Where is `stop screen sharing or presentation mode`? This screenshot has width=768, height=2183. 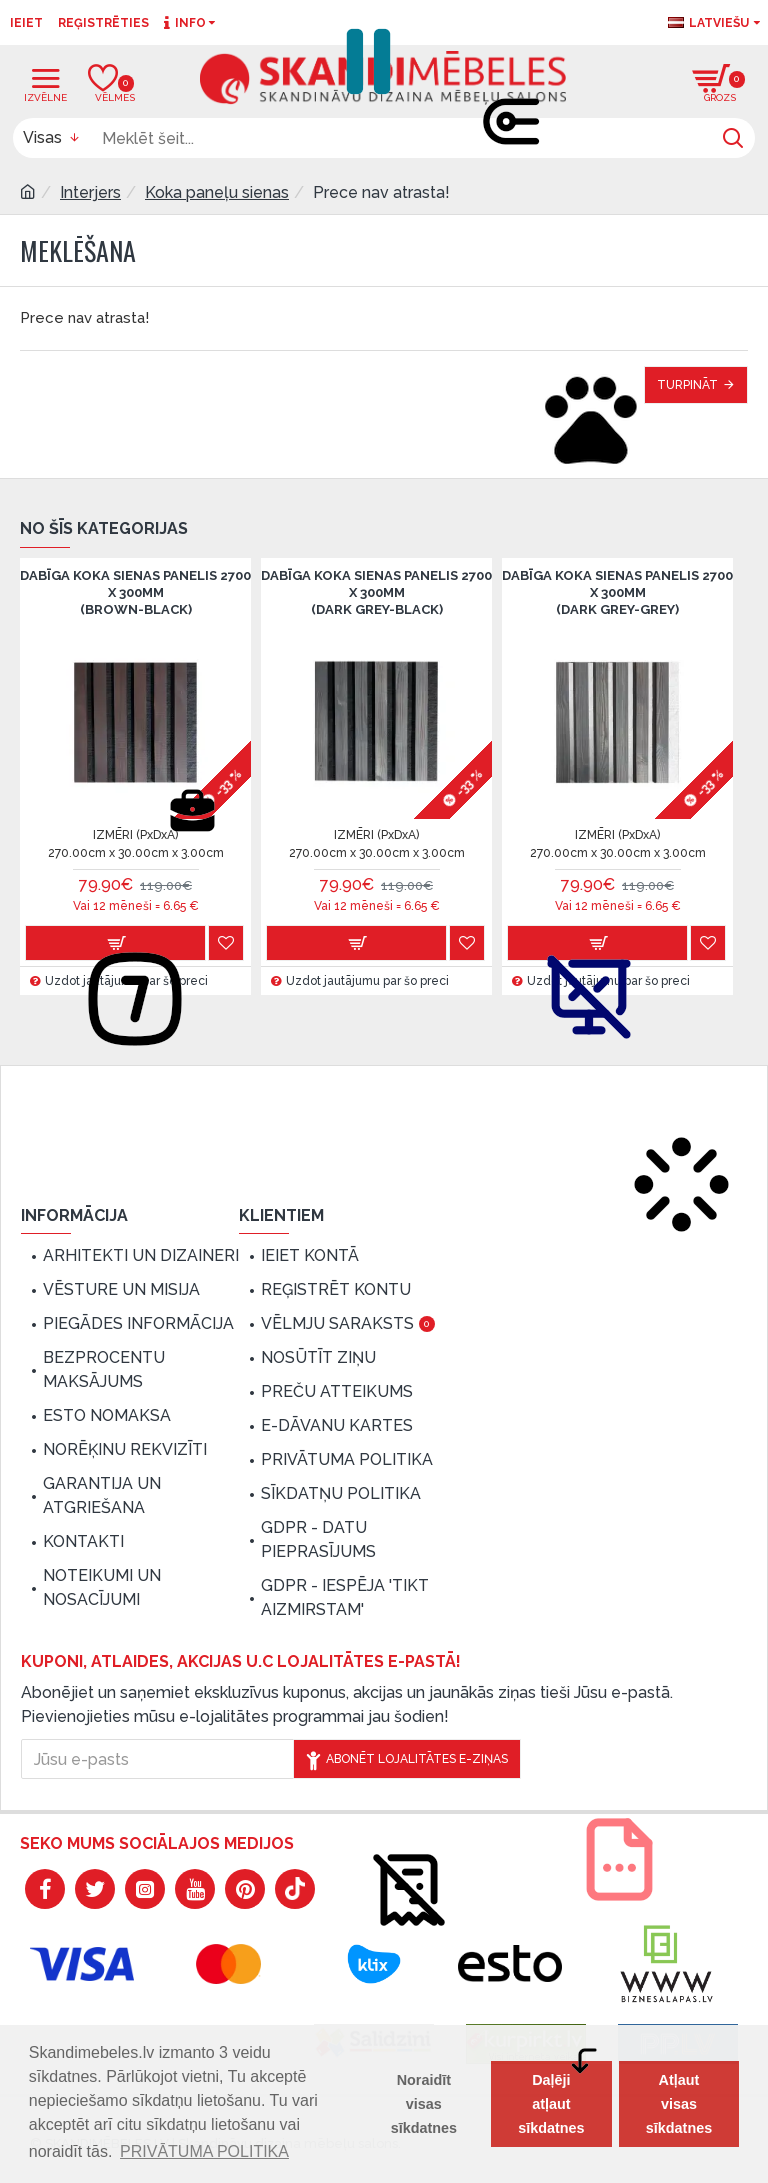
stop screen sharing or presentation mode is located at coordinates (589, 997).